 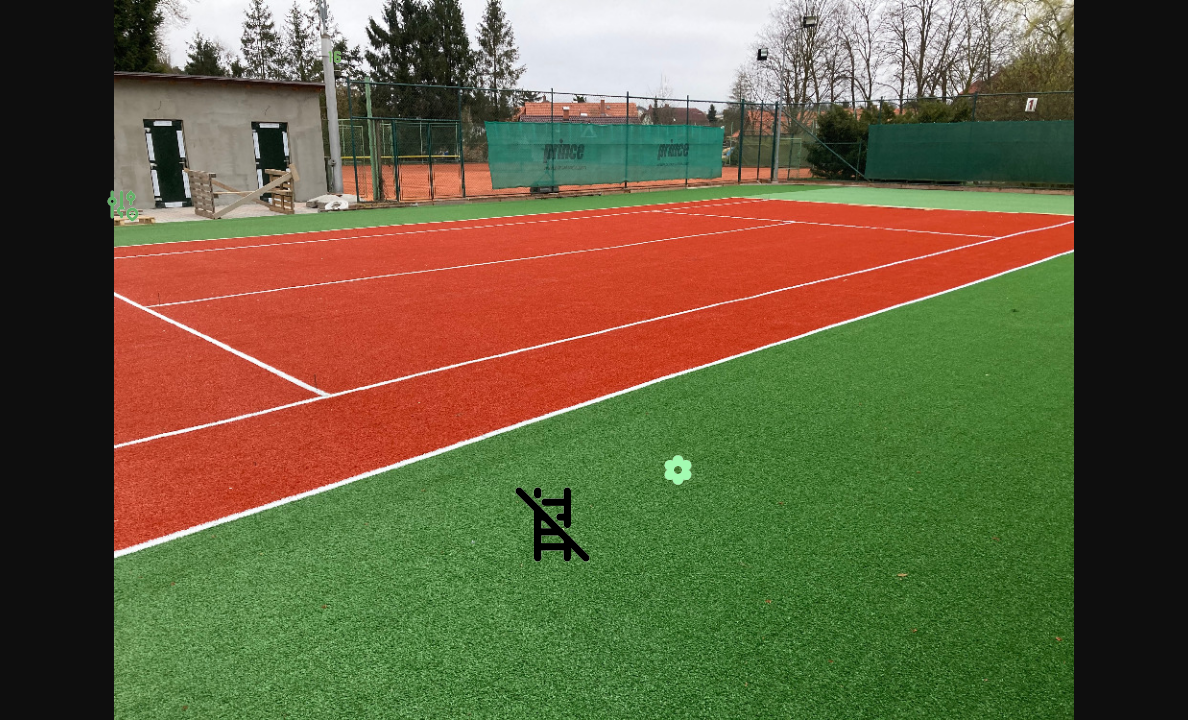 What do you see at coordinates (121, 204) in the screenshot?
I see `pin or save current filter settings` at bounding box center [121, 204].